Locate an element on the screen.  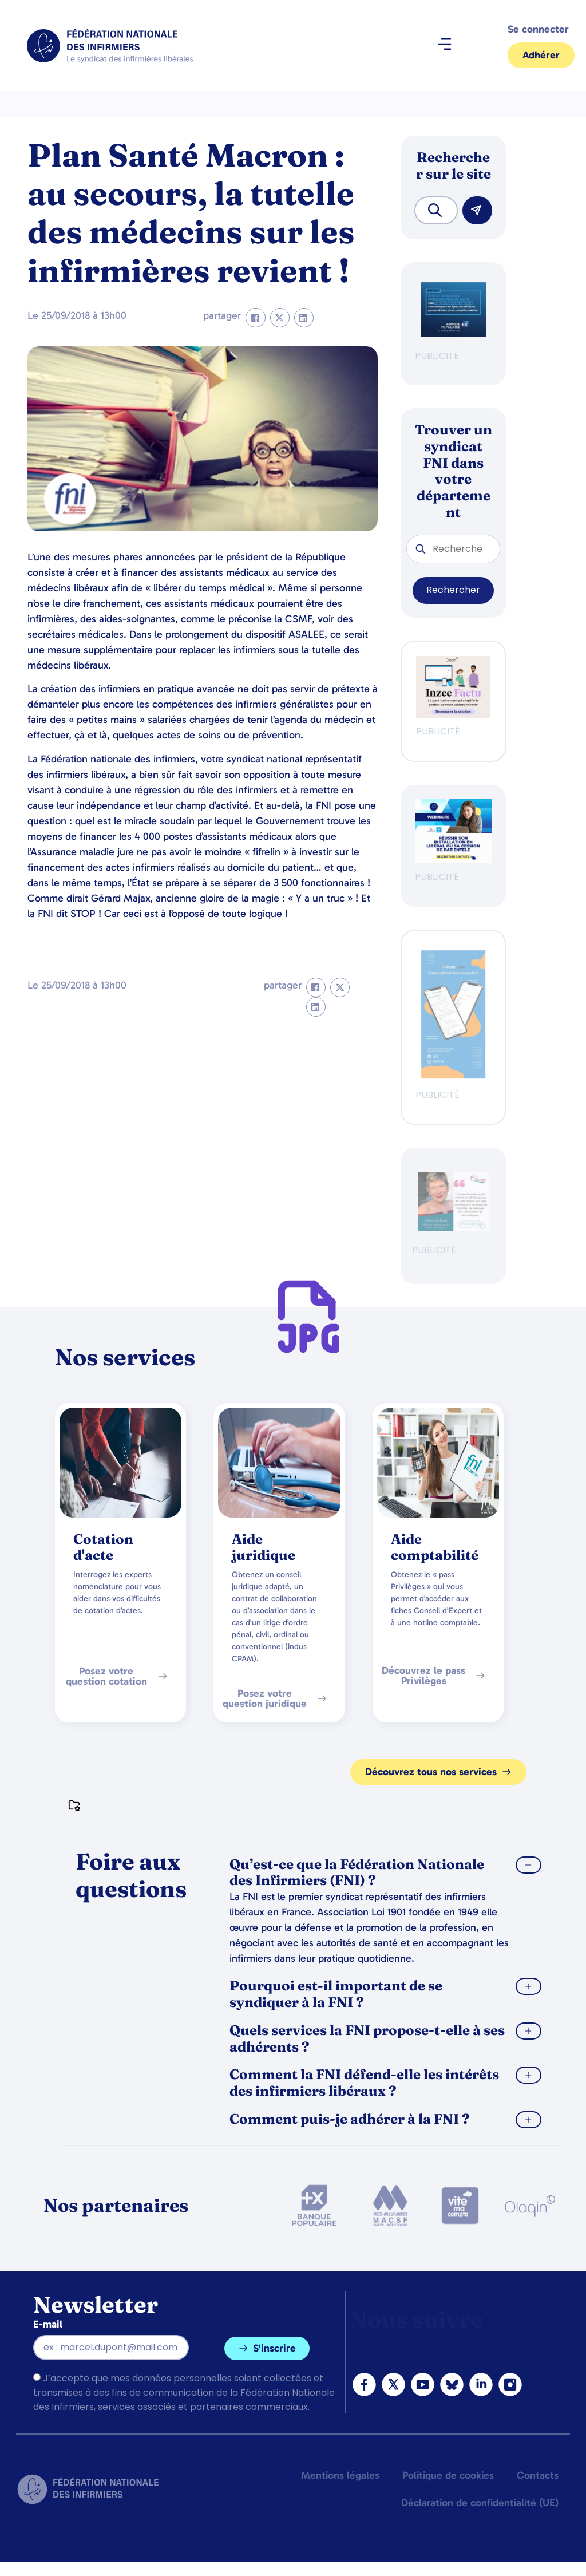
access your favorite or starred folder is located at coordinates (74, 1805).